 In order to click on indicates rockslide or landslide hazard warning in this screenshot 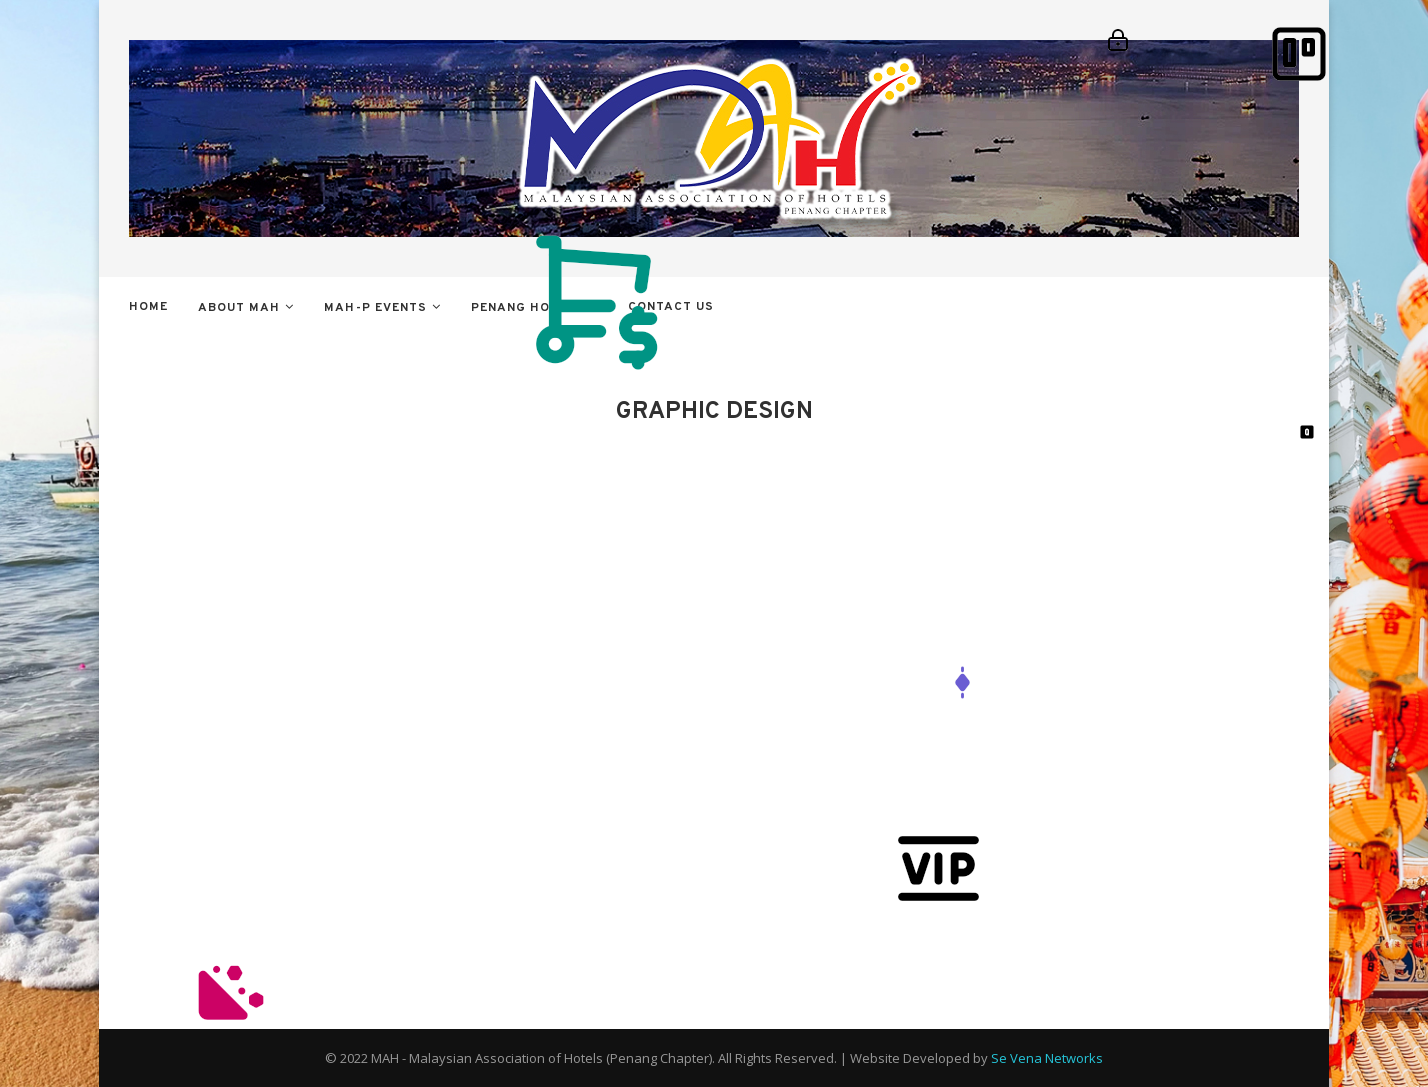, I will do `click(231, 991)`.